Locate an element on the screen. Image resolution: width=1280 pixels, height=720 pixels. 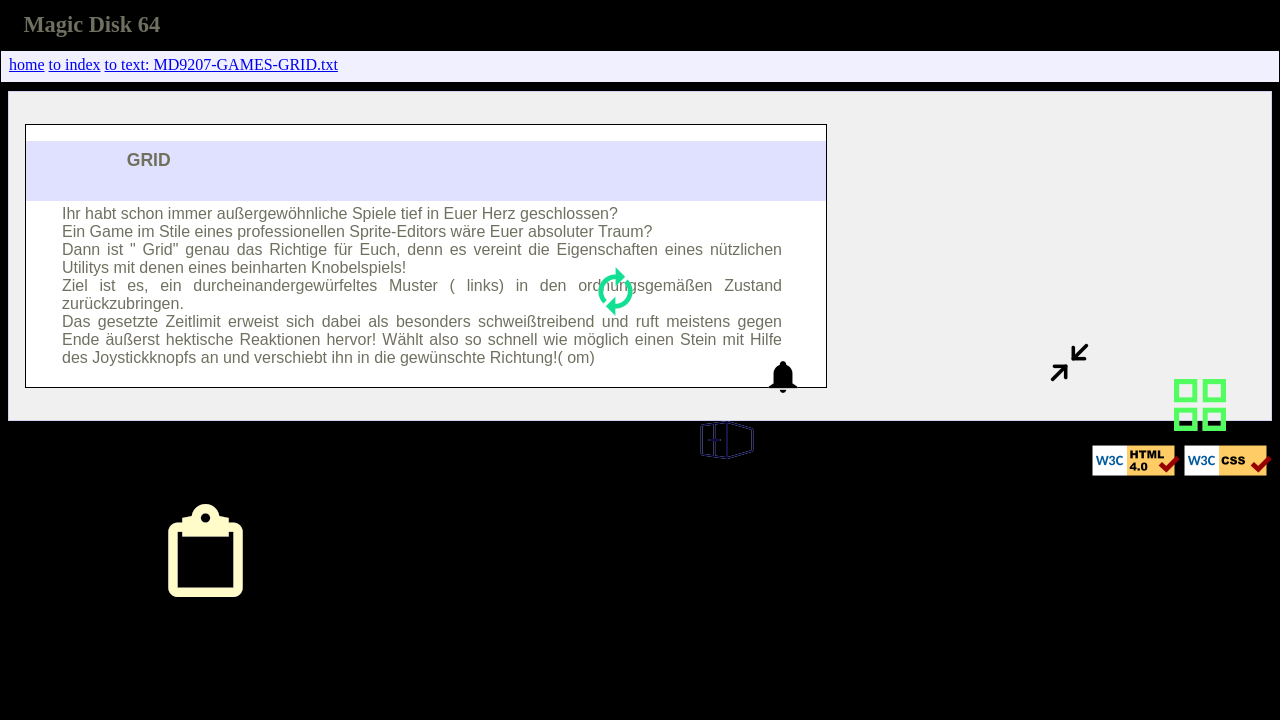
view notifications is located at coordinates (783, 377).